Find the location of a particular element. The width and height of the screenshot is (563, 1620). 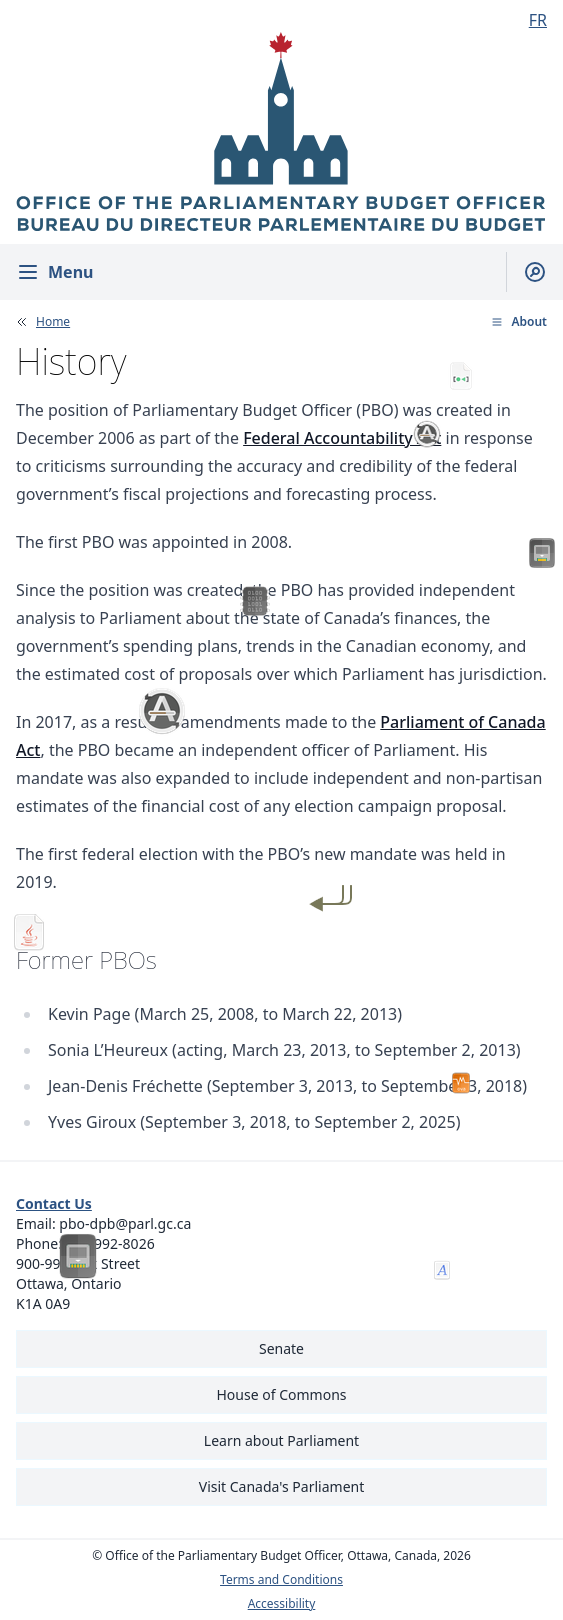

an OpenType font file is located at coordinates (442, 1270).